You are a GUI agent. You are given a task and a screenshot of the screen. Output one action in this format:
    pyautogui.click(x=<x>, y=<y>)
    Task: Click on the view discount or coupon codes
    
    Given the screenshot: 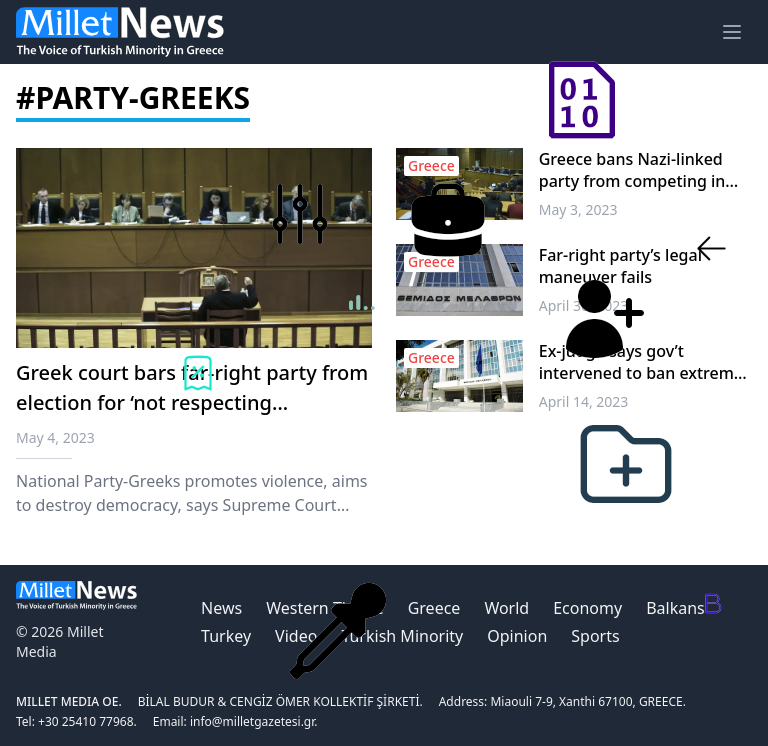 What is the action you would take?
    pyautogui.click(x=198, y=373)
    